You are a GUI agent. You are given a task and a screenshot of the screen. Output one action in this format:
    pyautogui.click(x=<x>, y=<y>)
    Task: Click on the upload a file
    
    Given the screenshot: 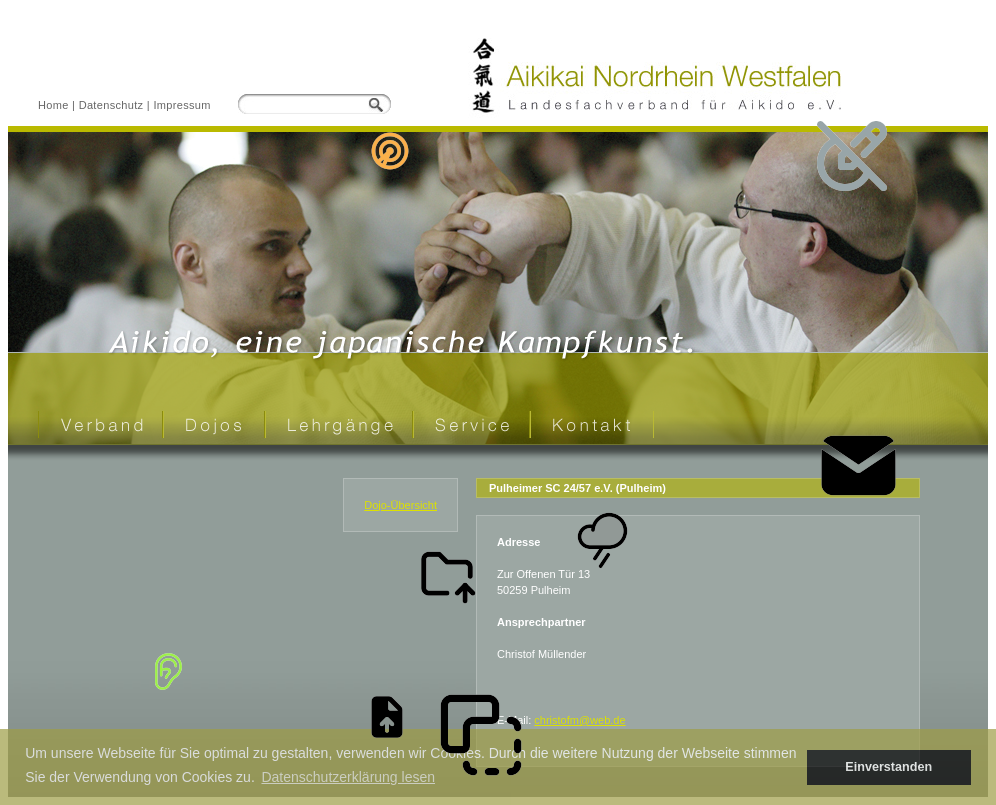 What is the action you would take?
    pyautogui.click(x=387, y=717)
    